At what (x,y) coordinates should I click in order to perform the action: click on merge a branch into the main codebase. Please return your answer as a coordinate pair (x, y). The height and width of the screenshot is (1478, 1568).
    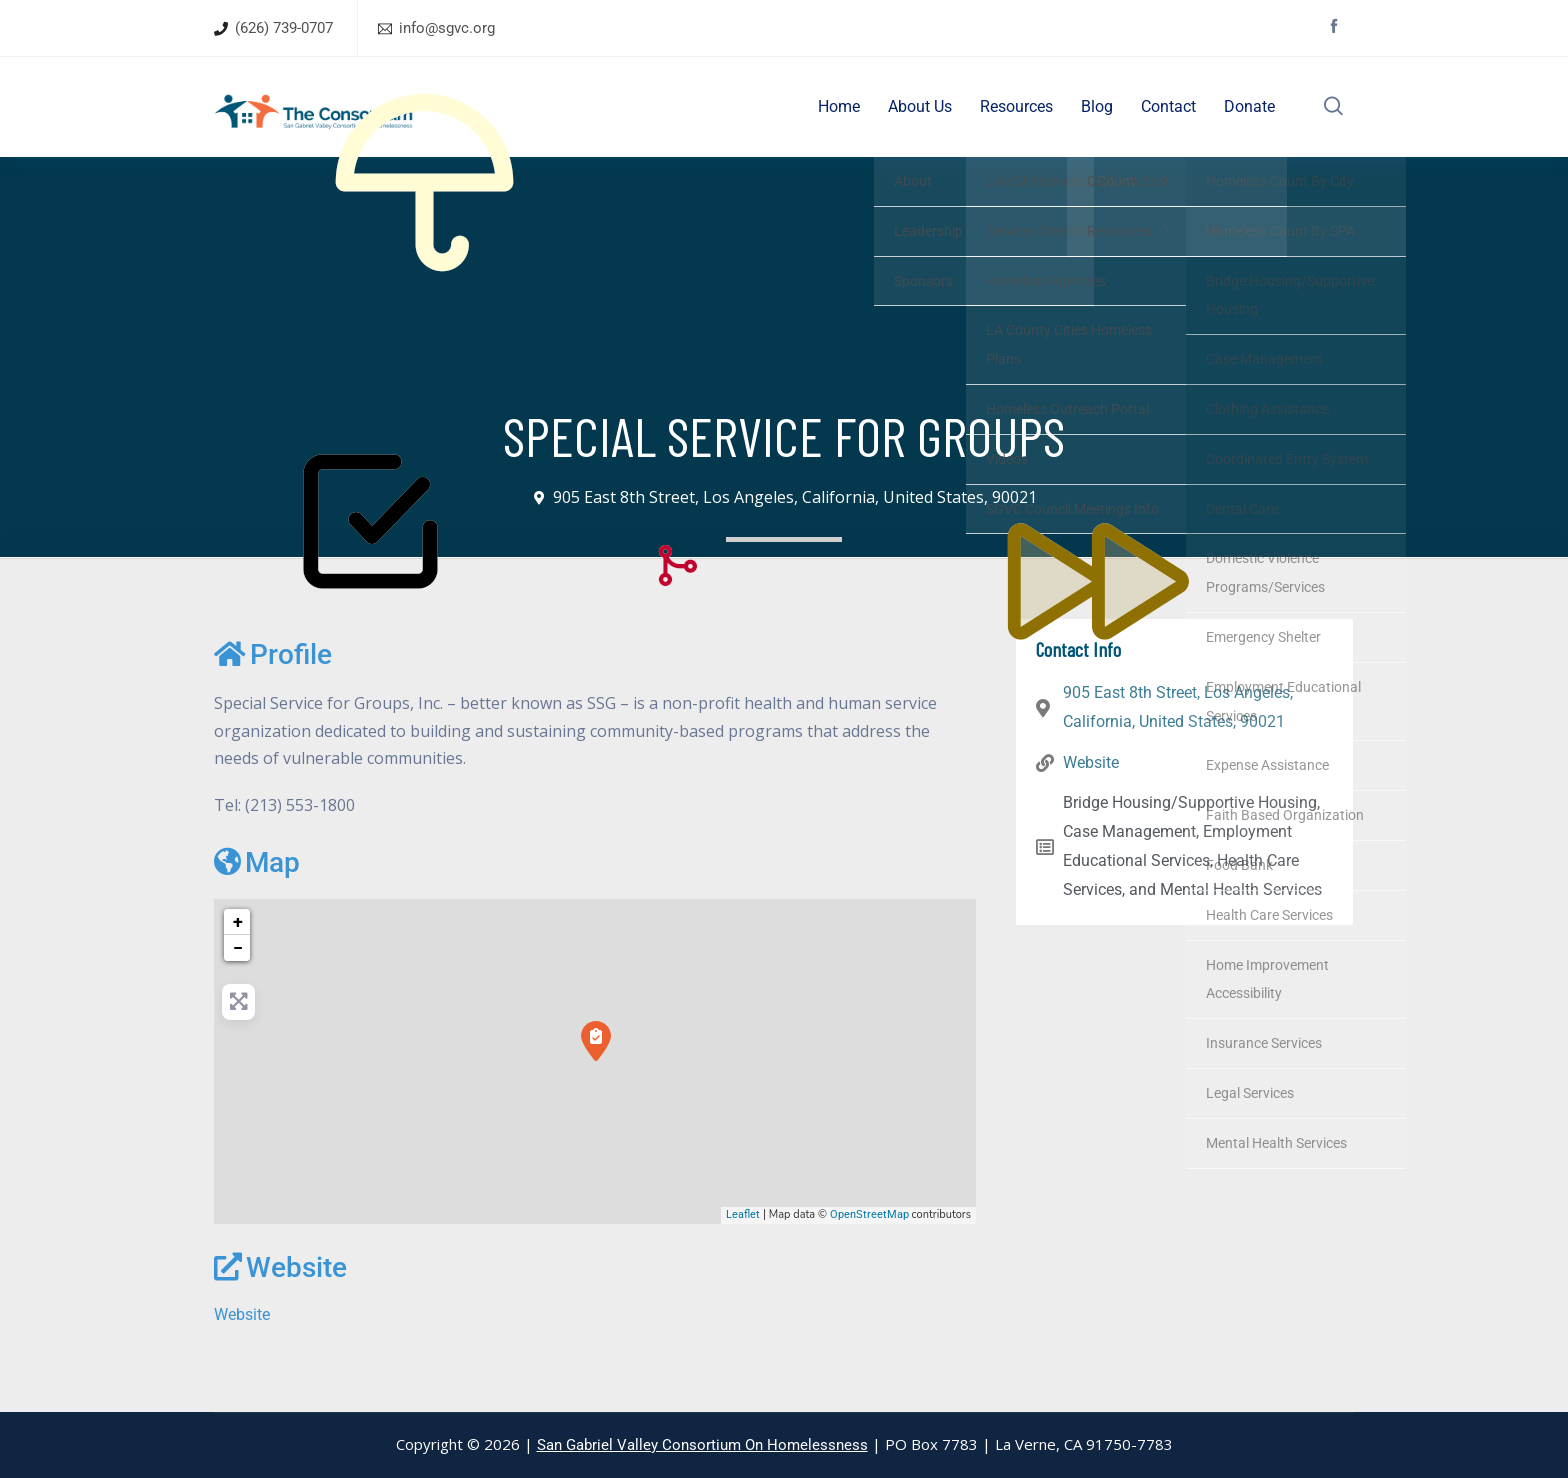
    Looking at the image, I should click on (676, 565).